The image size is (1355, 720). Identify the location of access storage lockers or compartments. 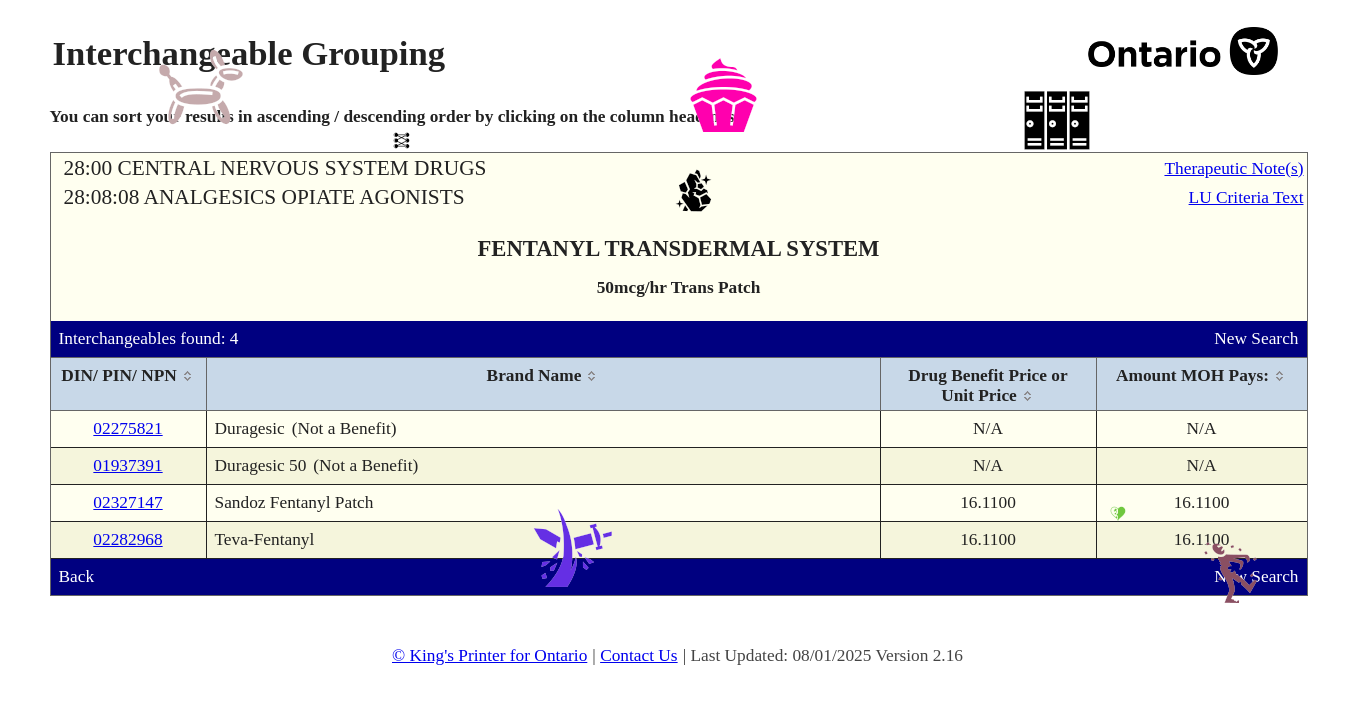
(1057, 117).